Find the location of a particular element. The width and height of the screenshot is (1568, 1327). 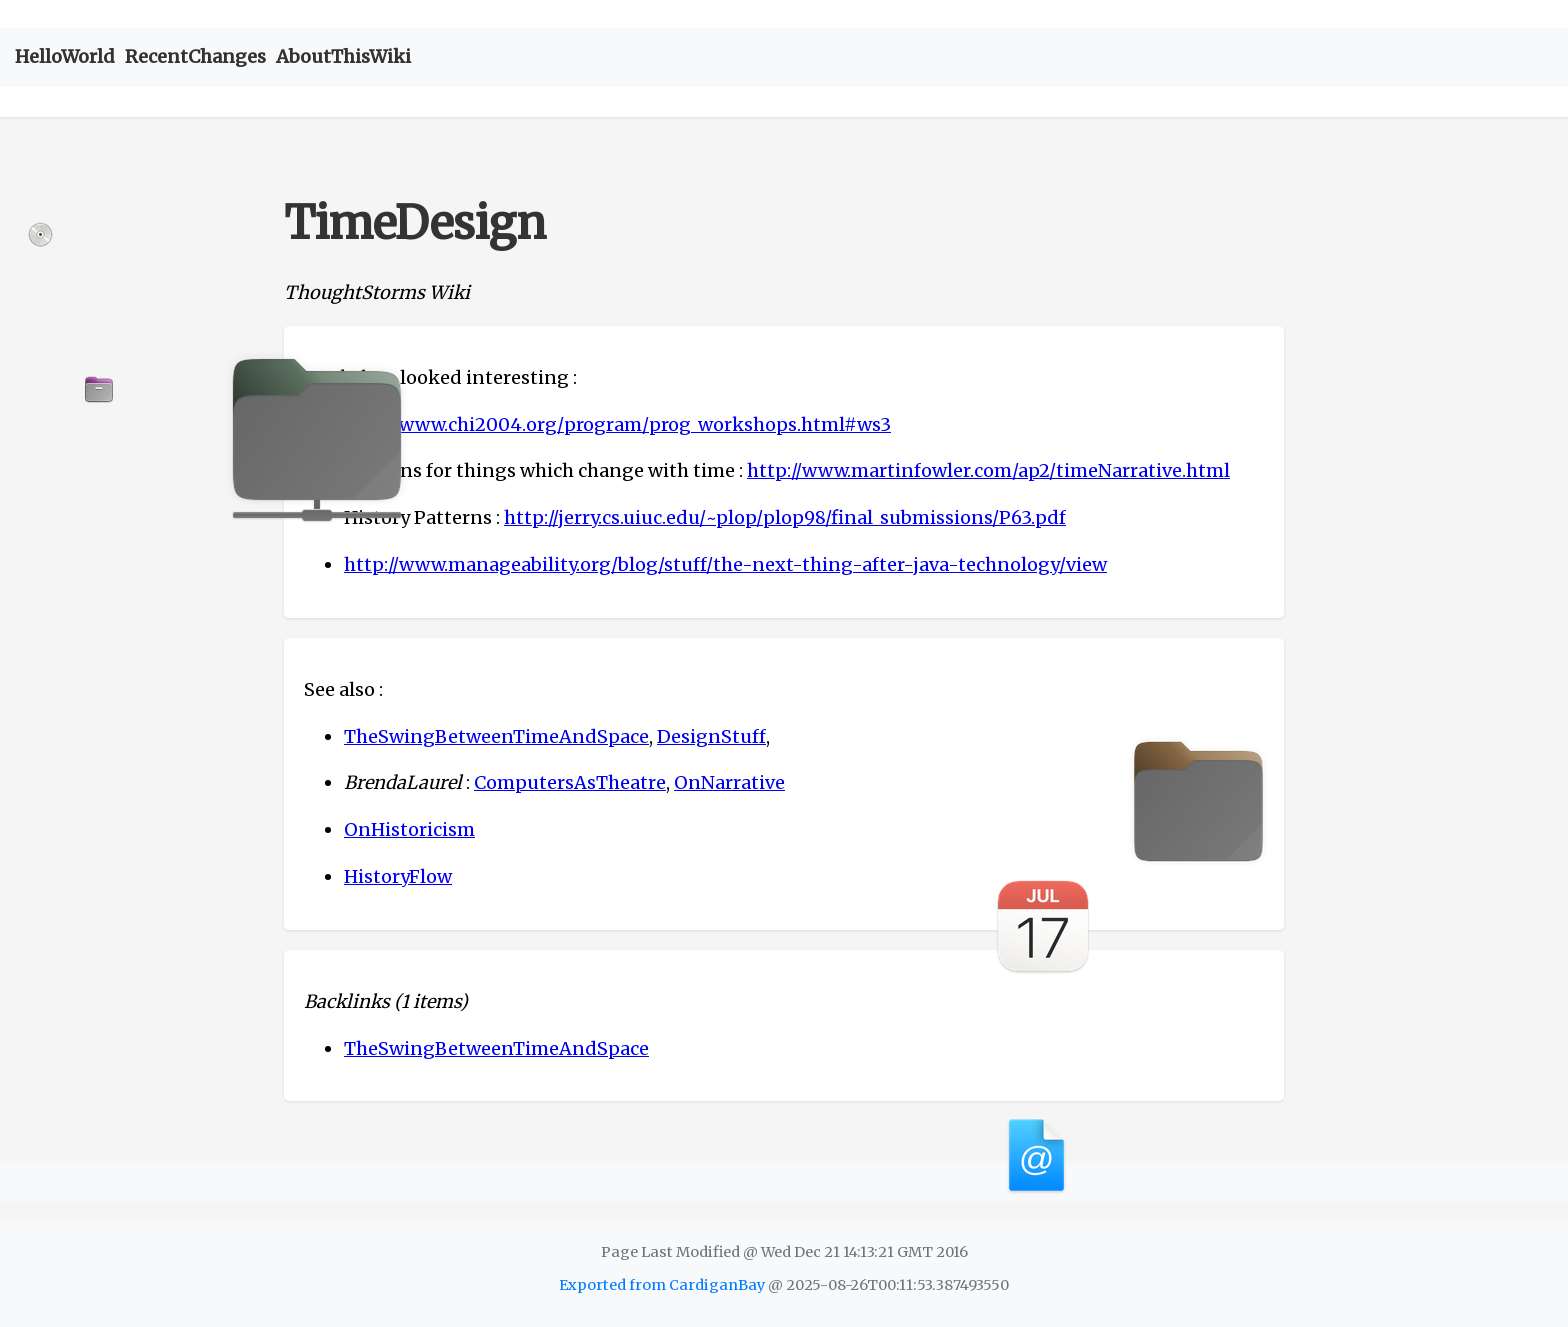

open the file manager application is located at coordinates (99, 389).